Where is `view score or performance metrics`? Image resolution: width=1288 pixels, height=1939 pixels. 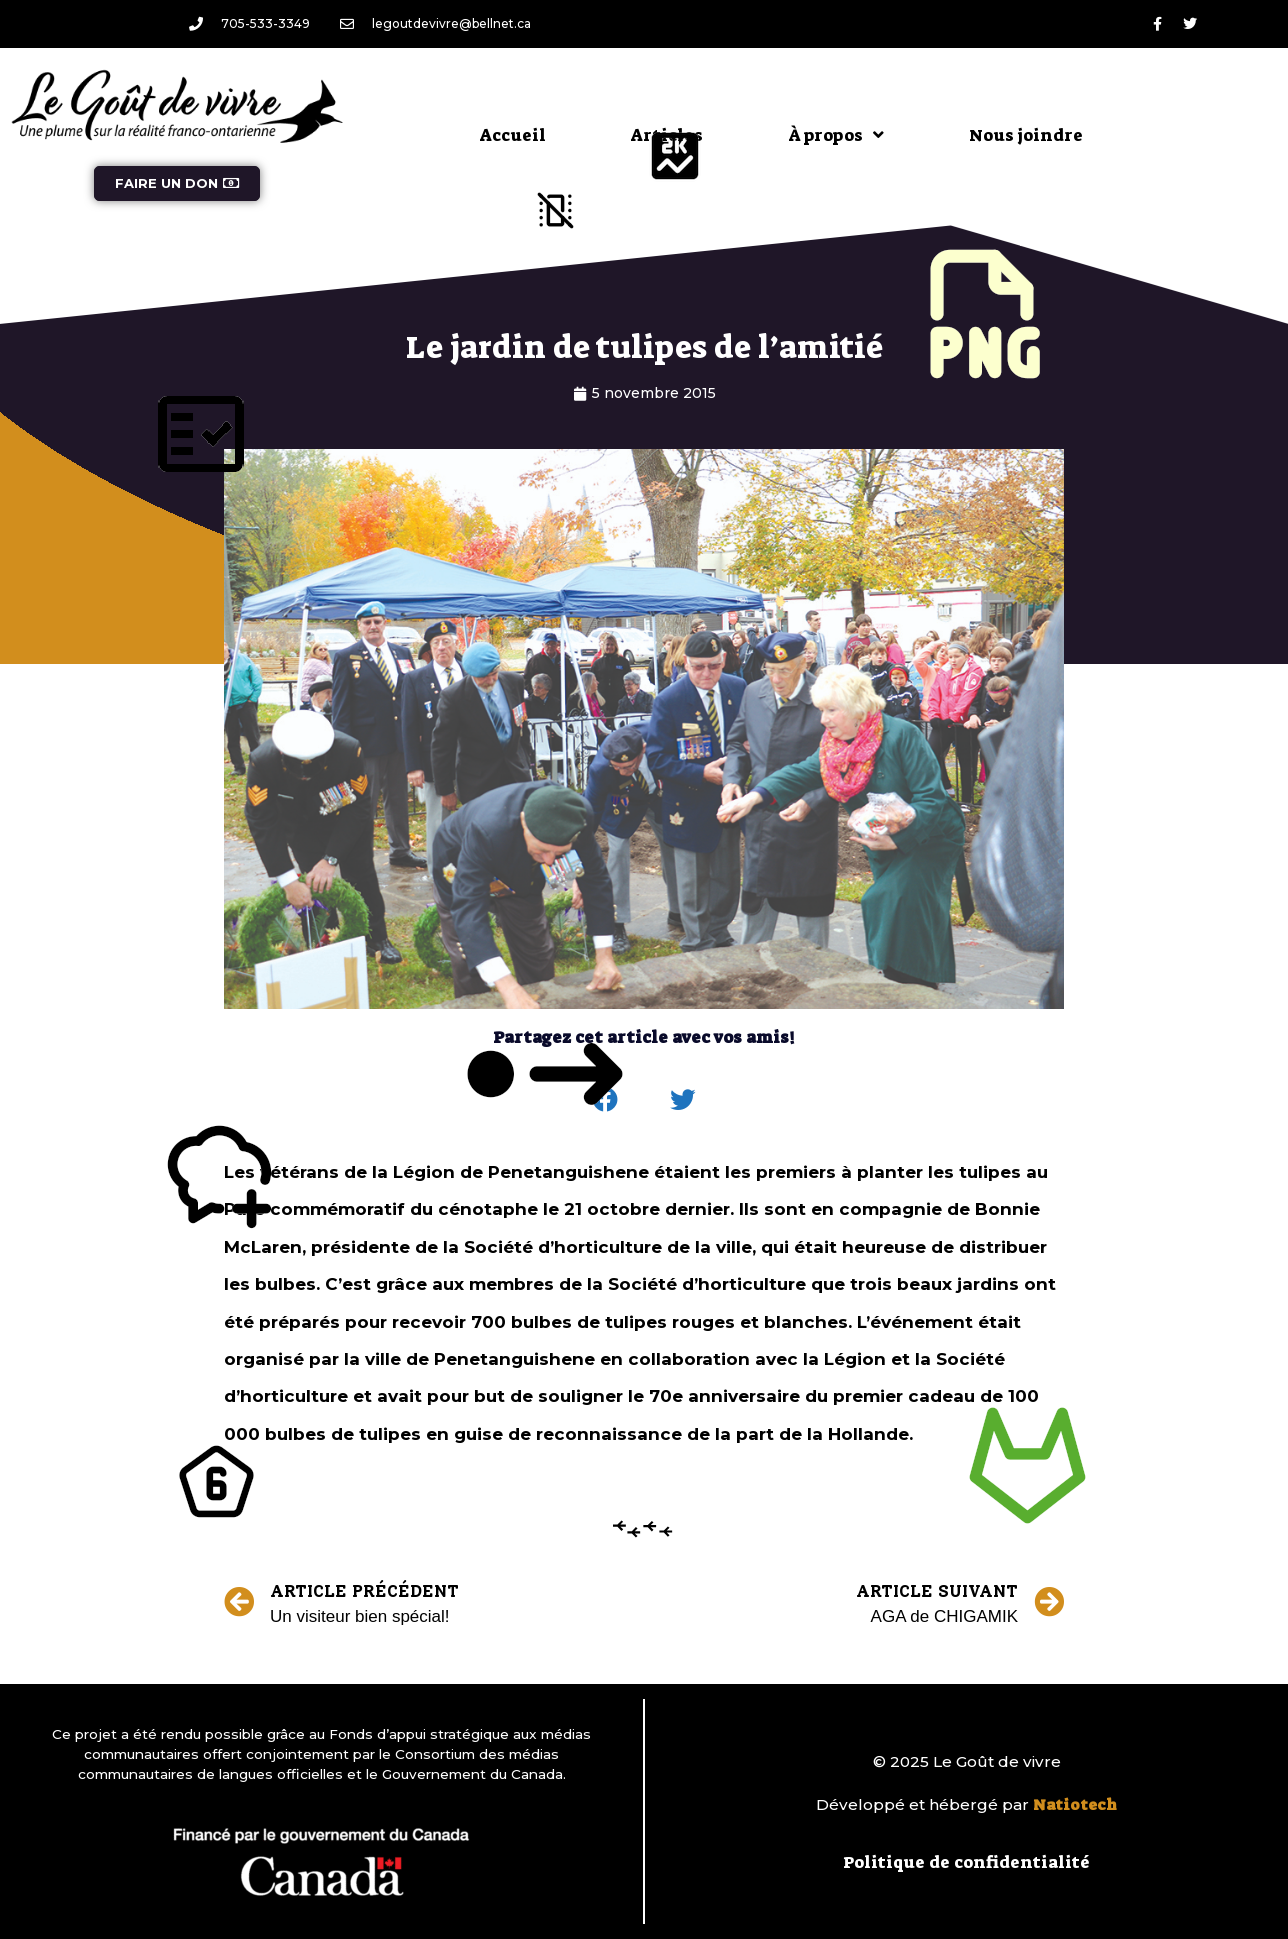 view score or performance metrics is located at coordinates (675, 156).